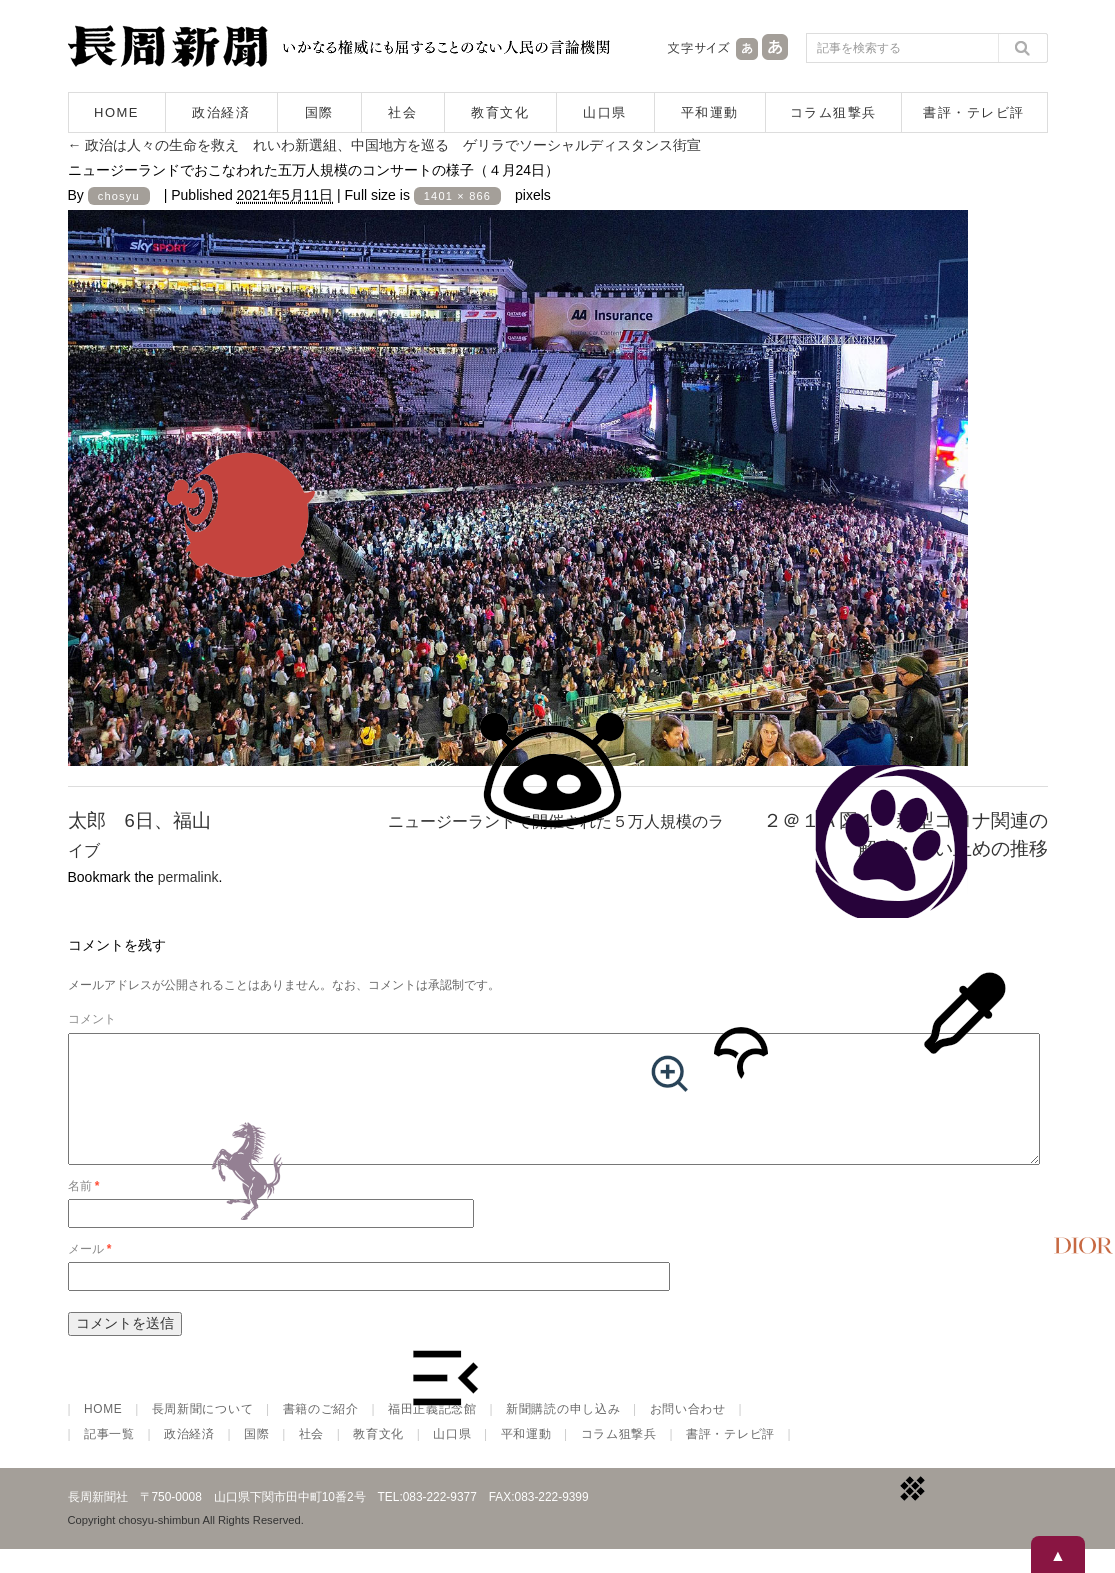 This screenshot has width=1115, height=1573. What do you see at coordinates (1083, 1245) in the screenshot?
I see `visit the Dior official website` at bounding box center [1083, 1245].